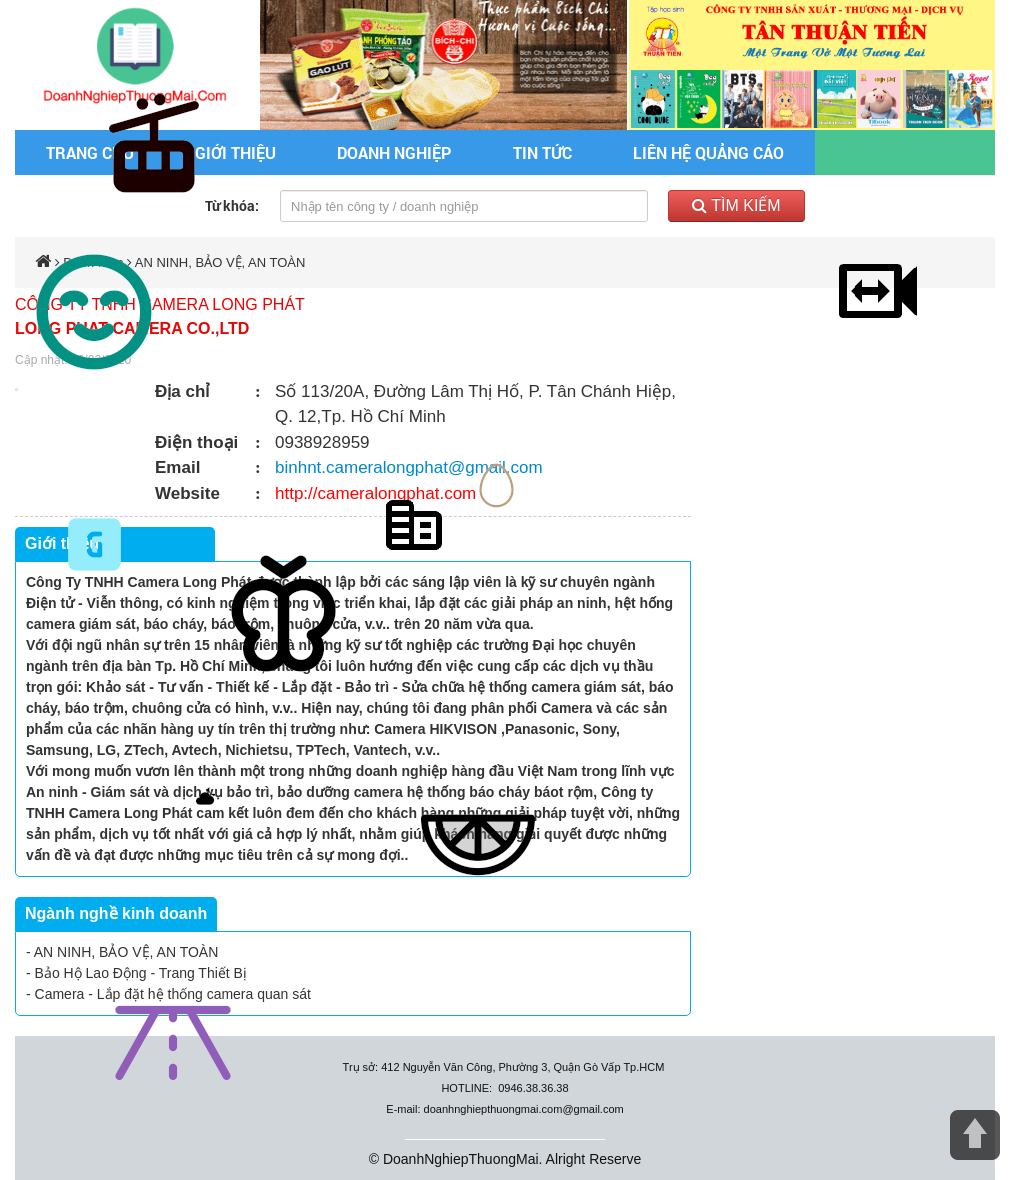 This screenshot has height=1180, width=1010. What do you see at coordinates (283, 613) in the screenshot?
I see `access nature or wildlife content` at bounding box center [283, 613].